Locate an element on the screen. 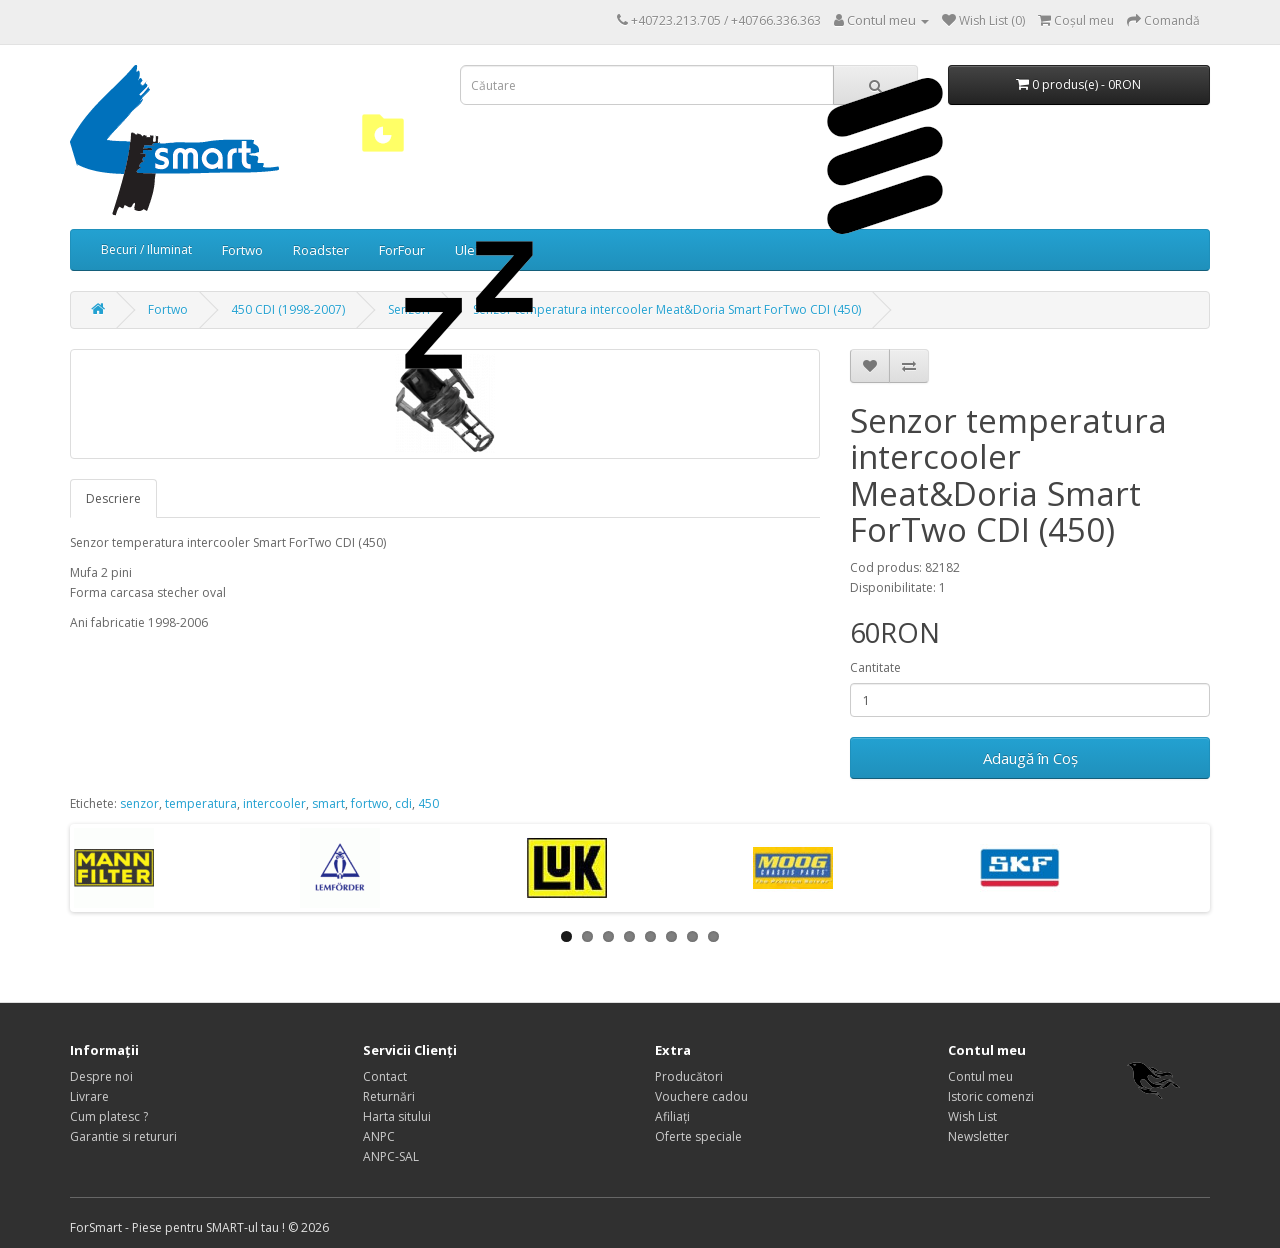 Image resolution: width=1280 pixels, height=1248 pixels. ericsson brand logo is located at coordinates (885, 156).